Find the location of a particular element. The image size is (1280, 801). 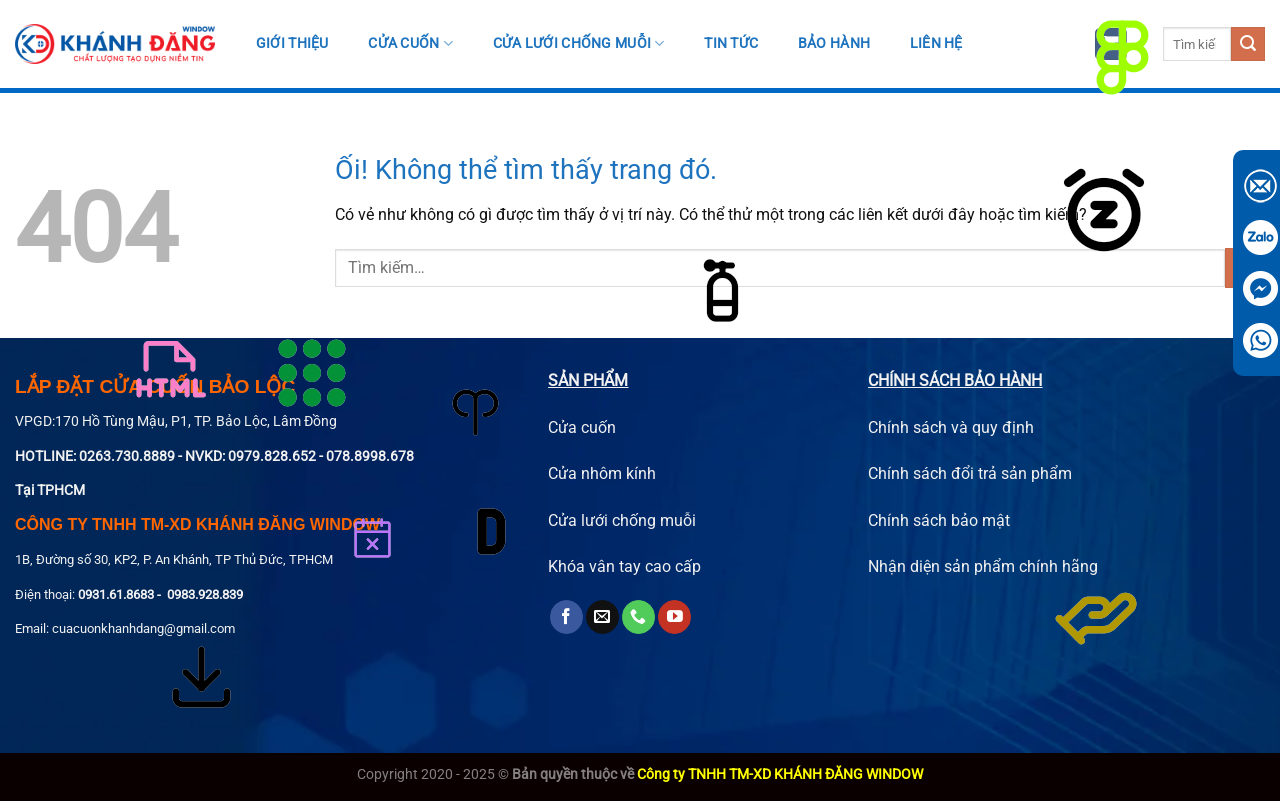

indicates a "D" grade or rating is located at coordinates (491, 531).